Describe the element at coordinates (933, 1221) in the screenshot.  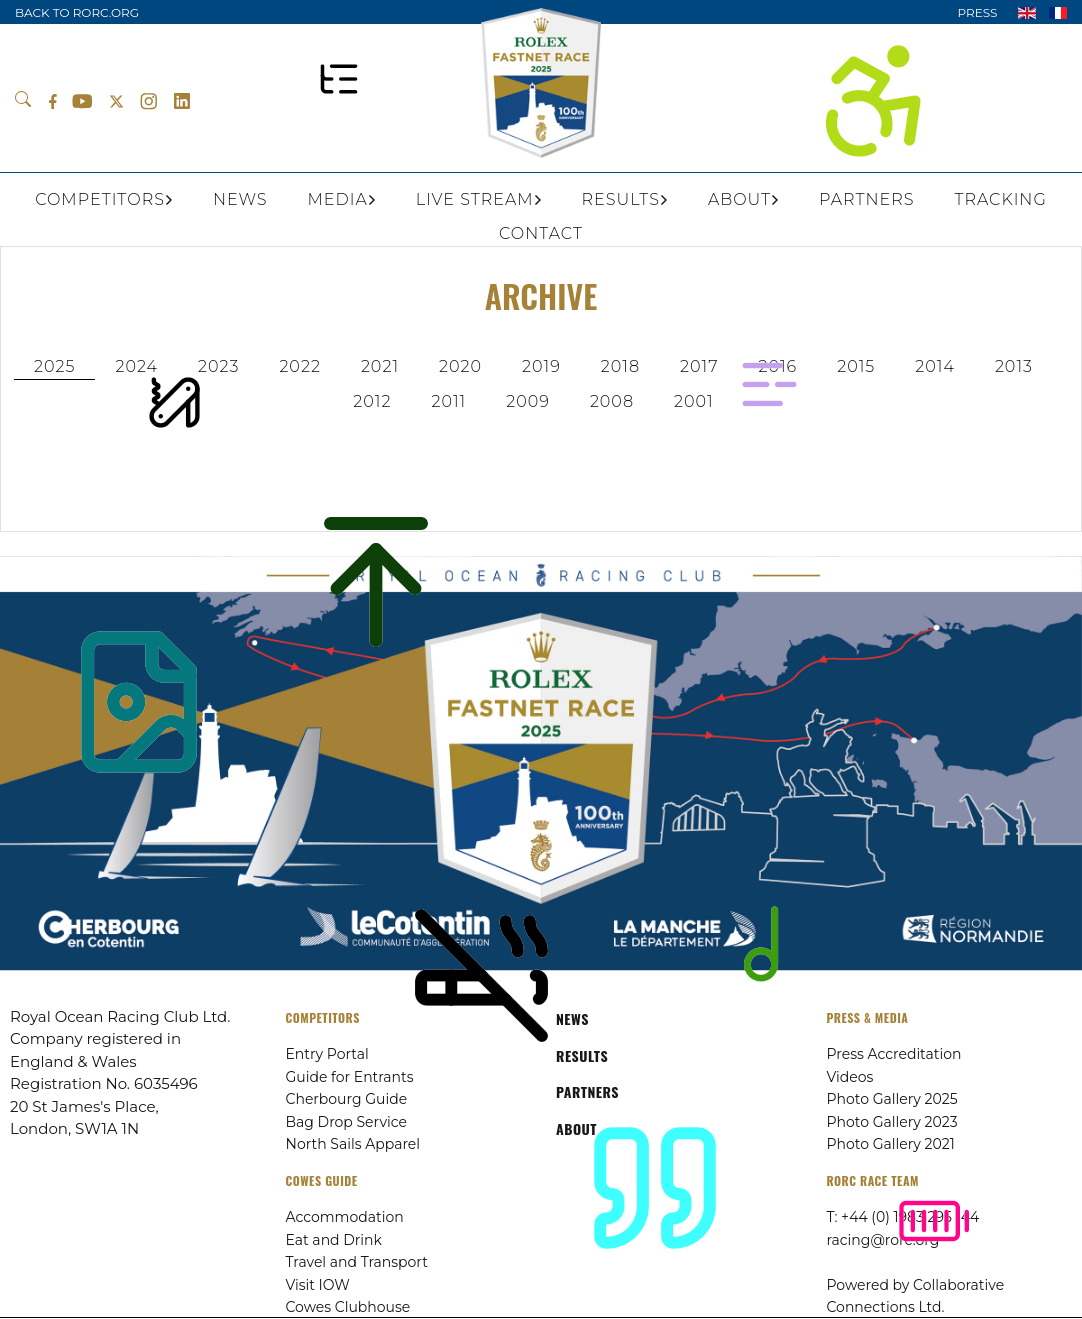
I see `indicates battery is fully charged` at that location.